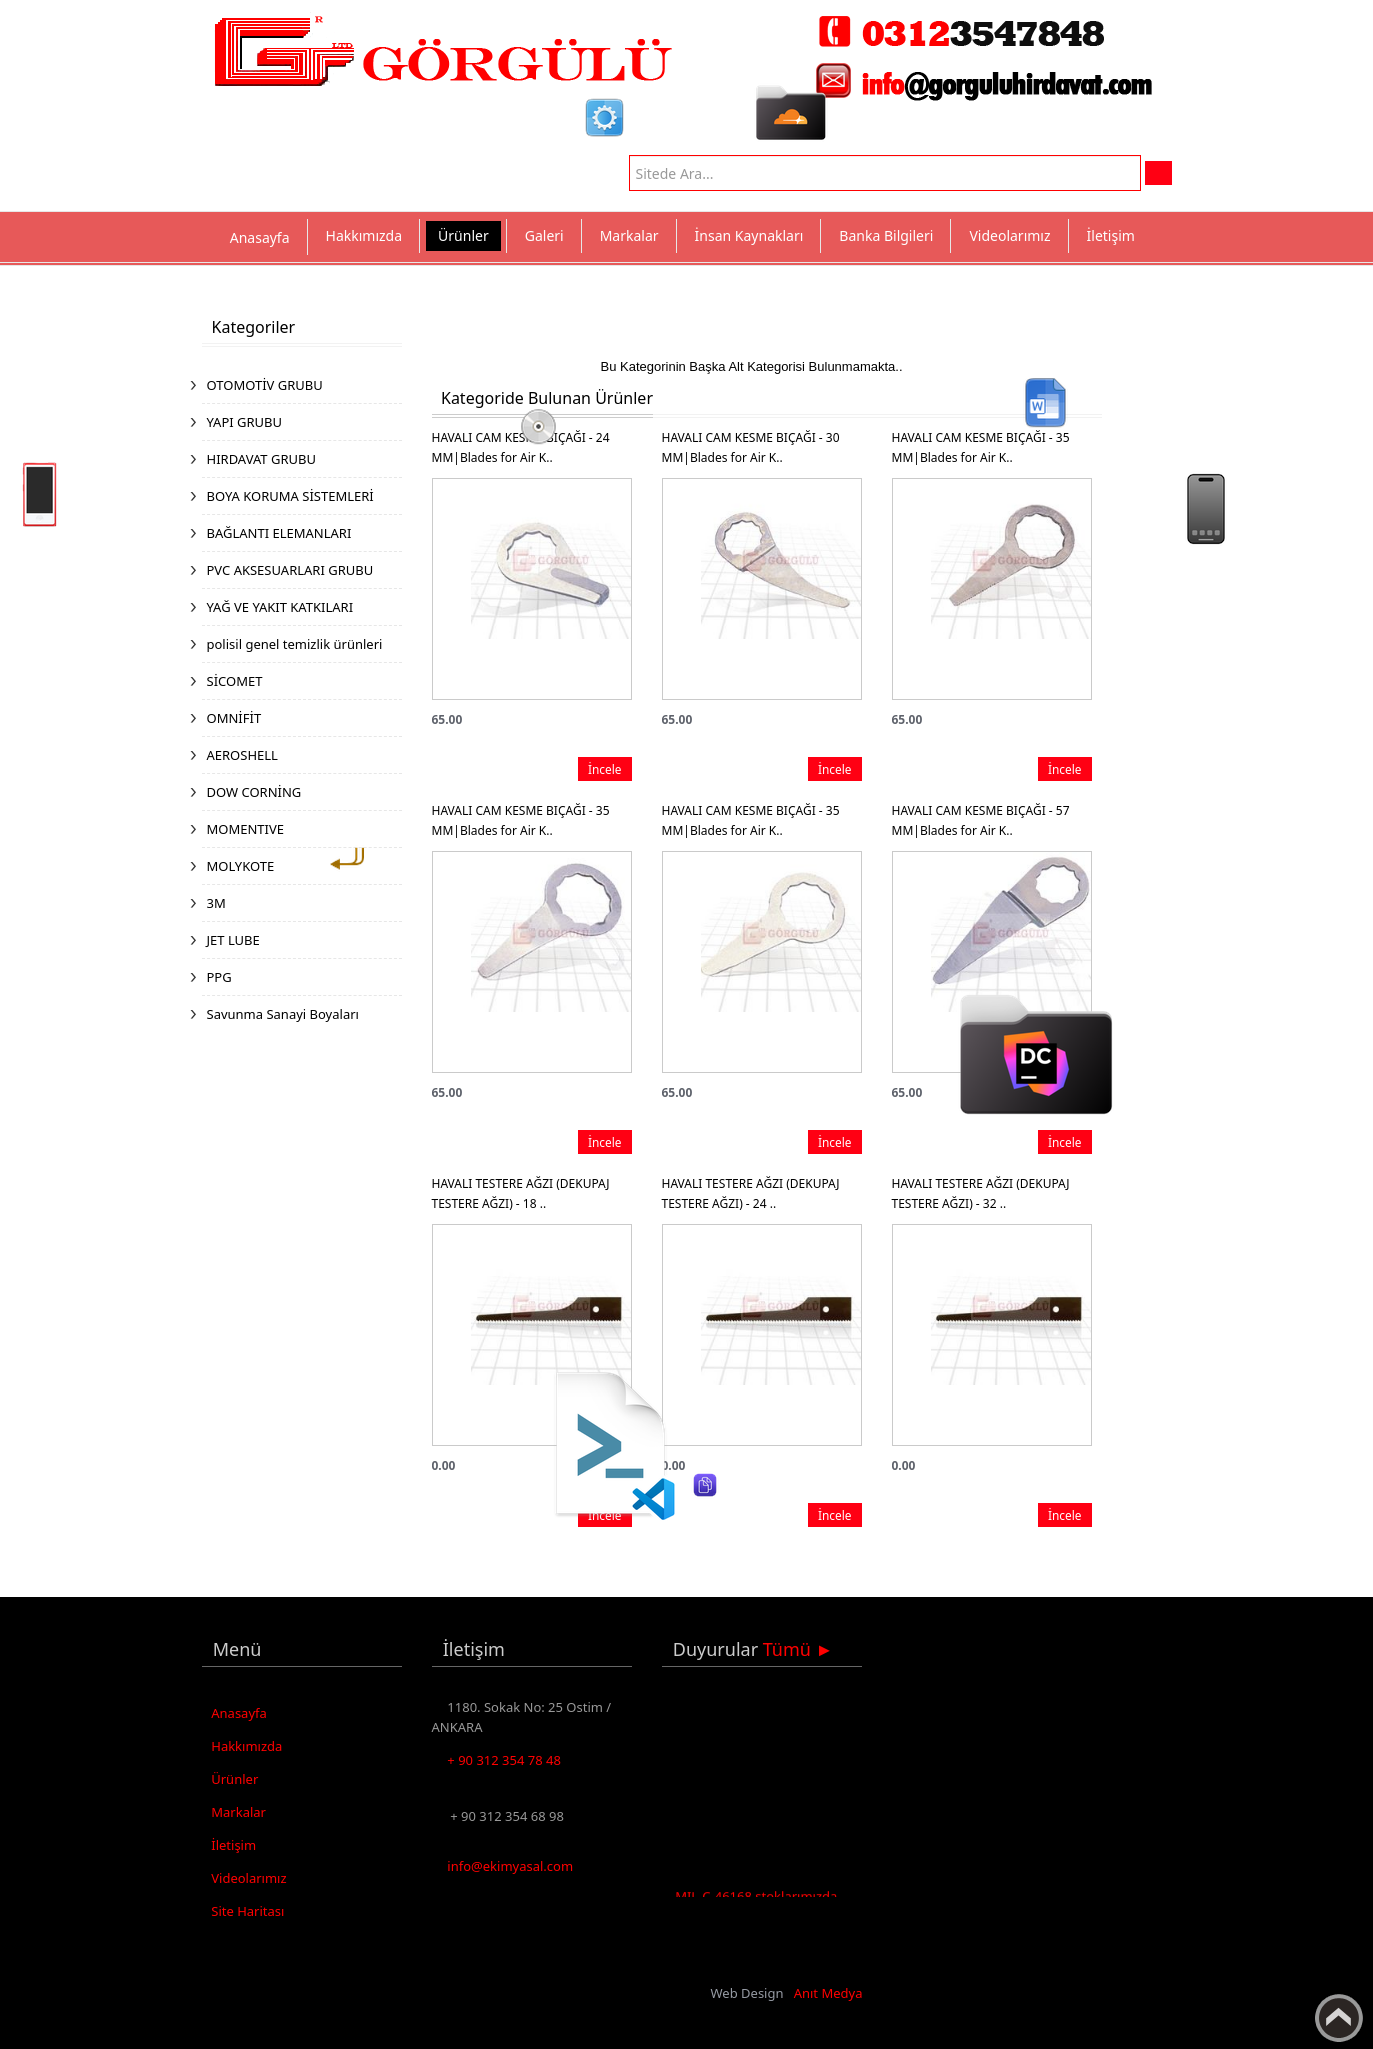  What do you see at coordinates (790, 114) in the screenshot?
I see `open cloudflare project files` at bounding box center [790, 114].